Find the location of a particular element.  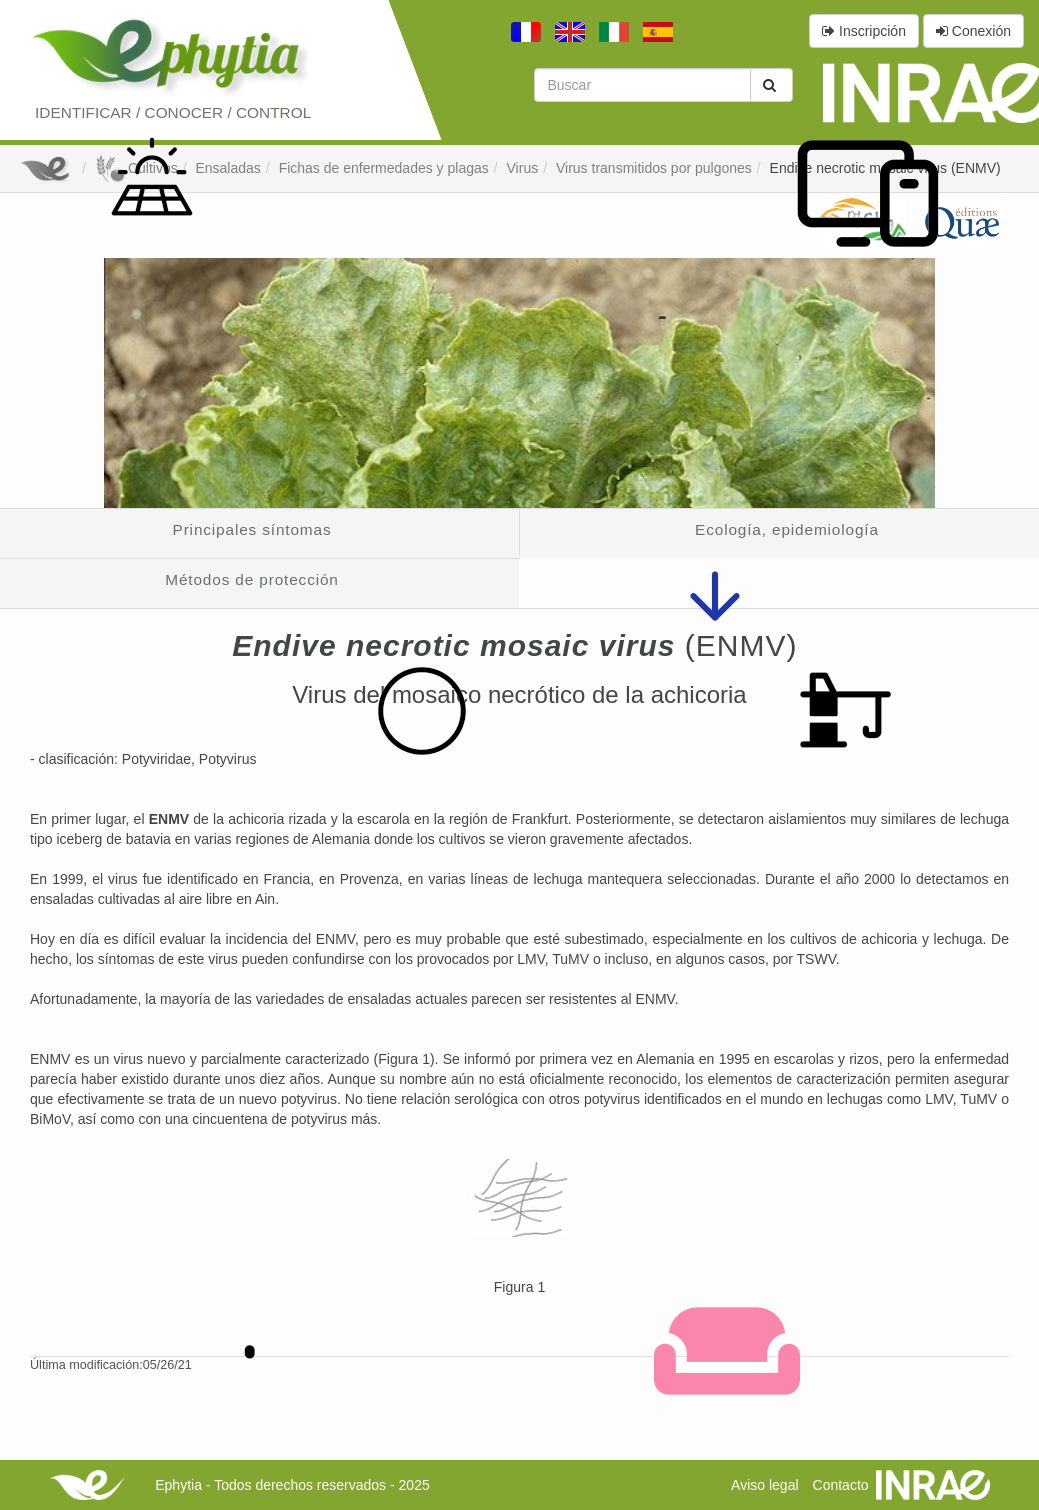

view solar energy status is located at coordinates (152, 181).